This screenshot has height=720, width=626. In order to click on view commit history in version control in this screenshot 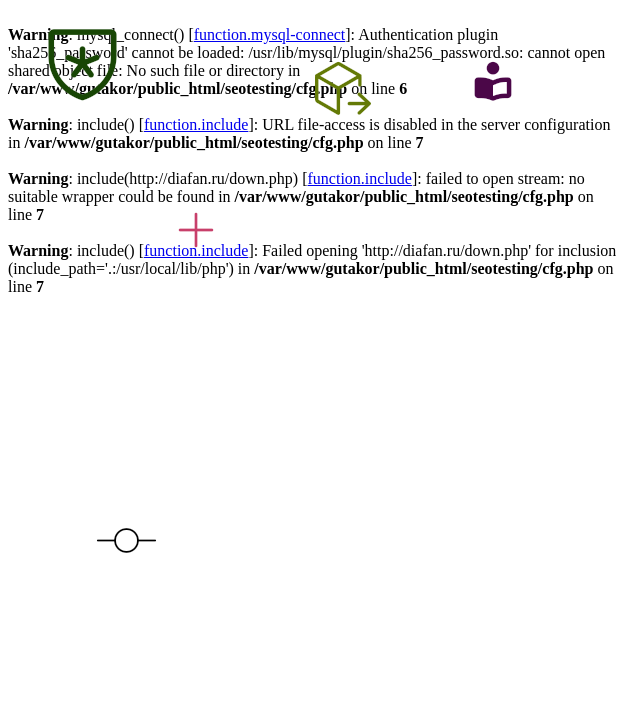, I will do `click(126, 540)`.